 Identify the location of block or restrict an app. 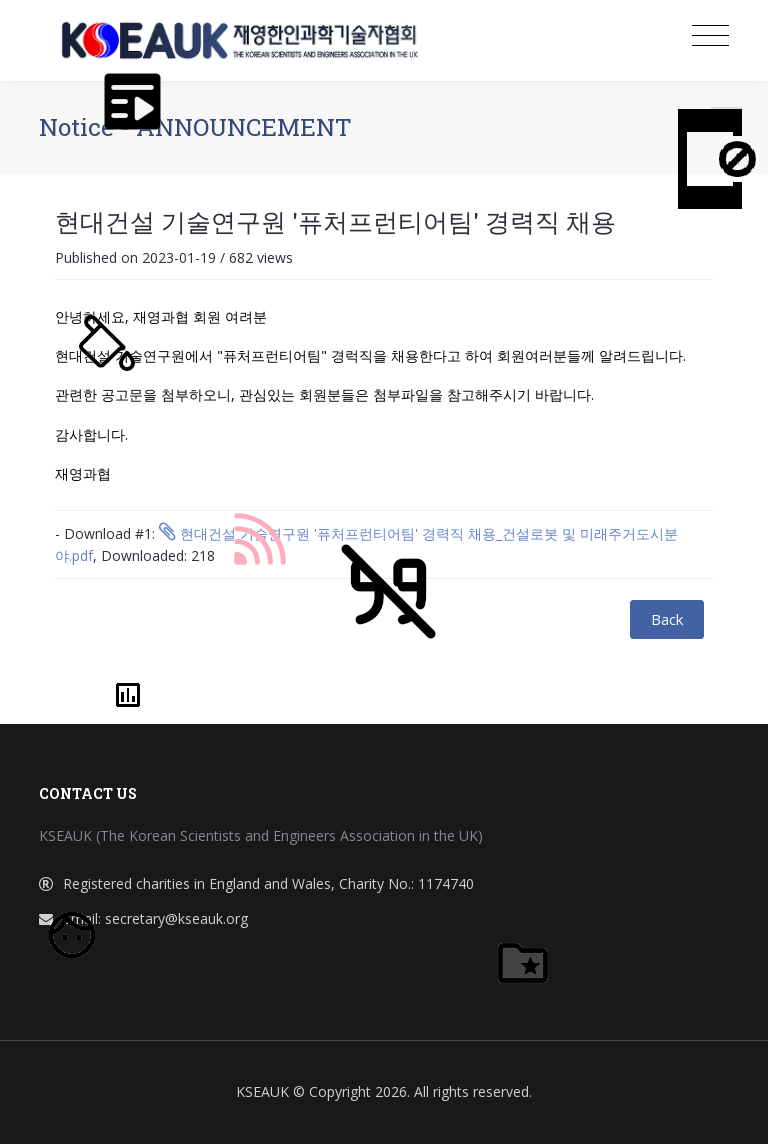
(710, 159).